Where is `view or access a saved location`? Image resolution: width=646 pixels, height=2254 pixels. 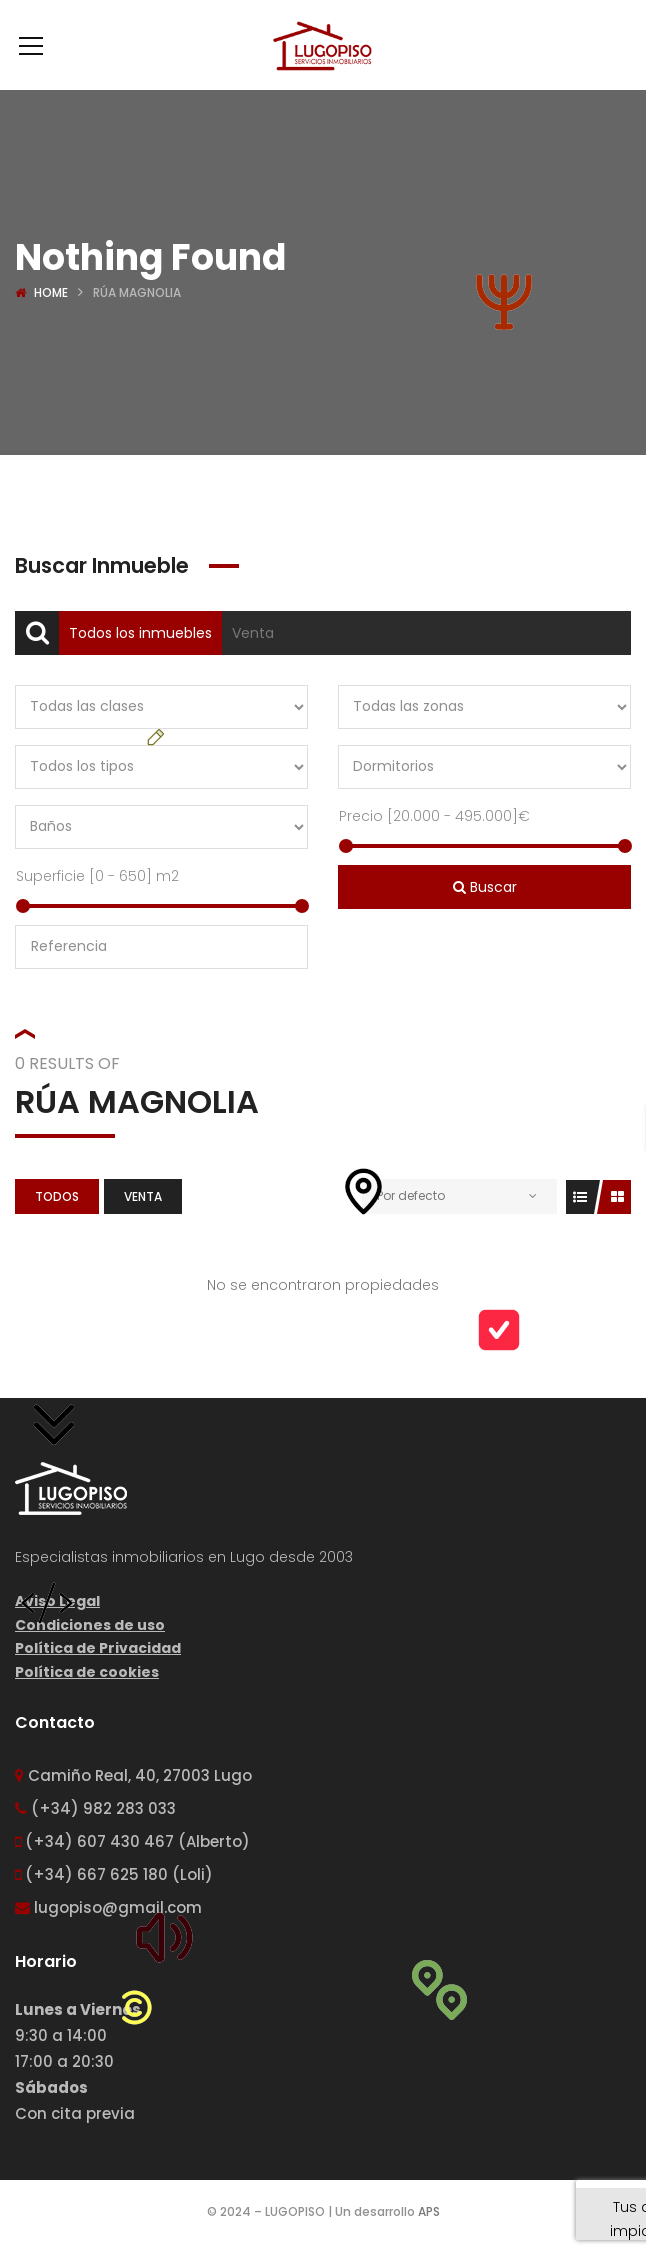
view or access a saved location is located at coordinates (363, 1191).